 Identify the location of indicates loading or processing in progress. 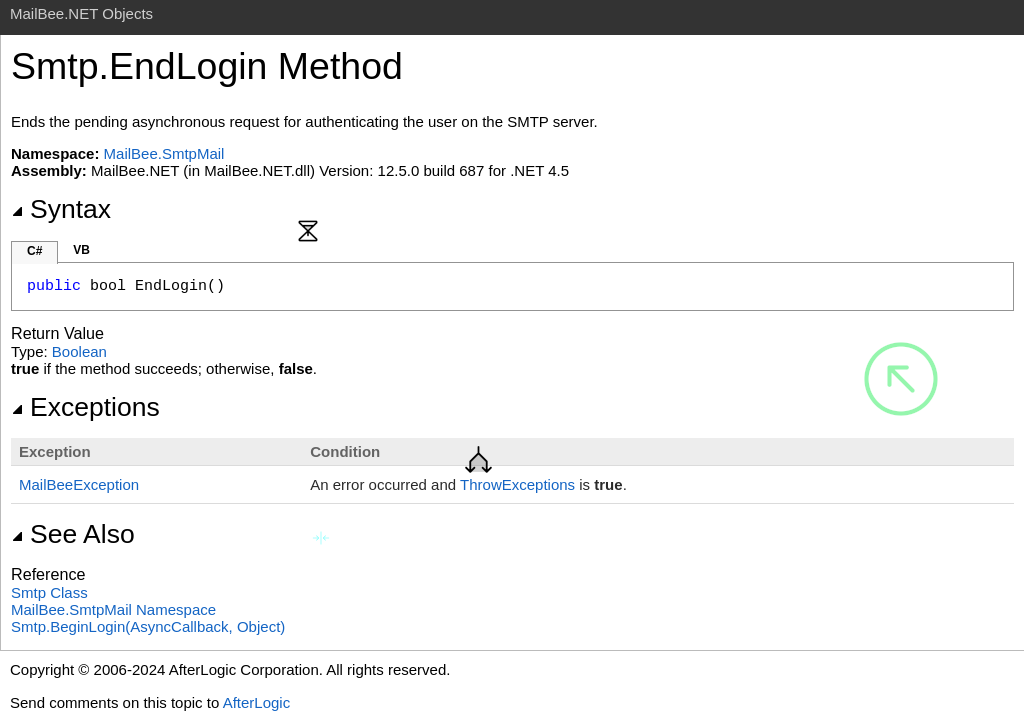
(308, 231).